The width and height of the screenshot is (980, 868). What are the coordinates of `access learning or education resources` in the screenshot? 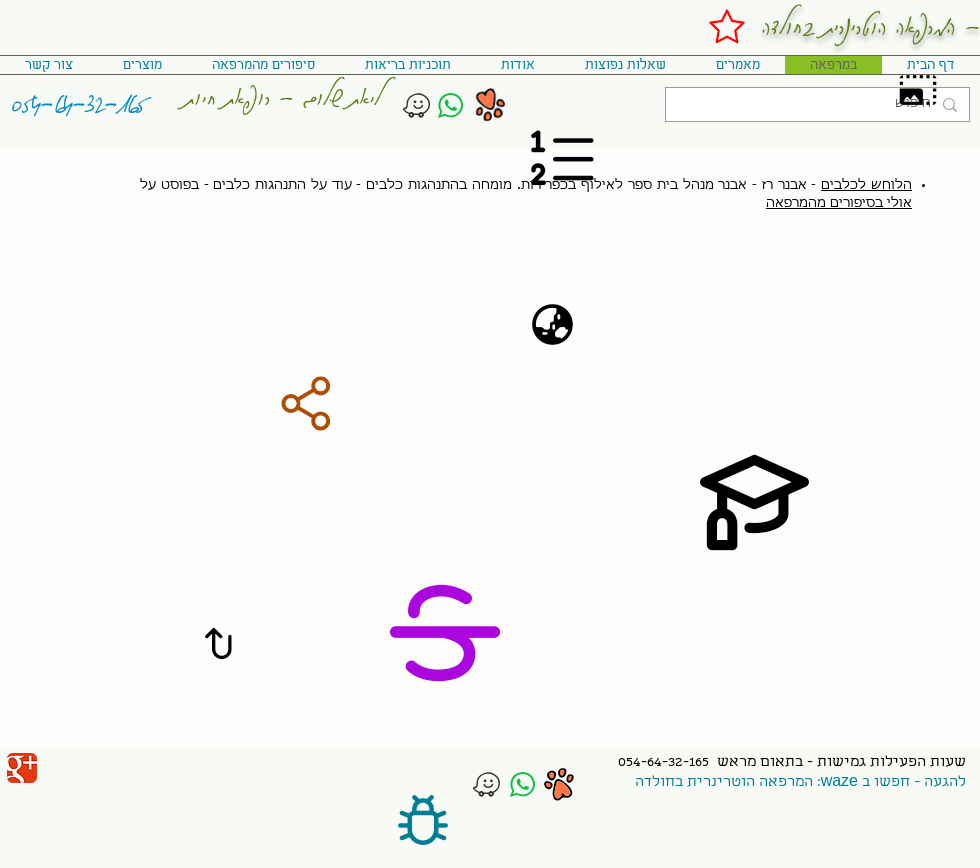 It's located at (754, 502).